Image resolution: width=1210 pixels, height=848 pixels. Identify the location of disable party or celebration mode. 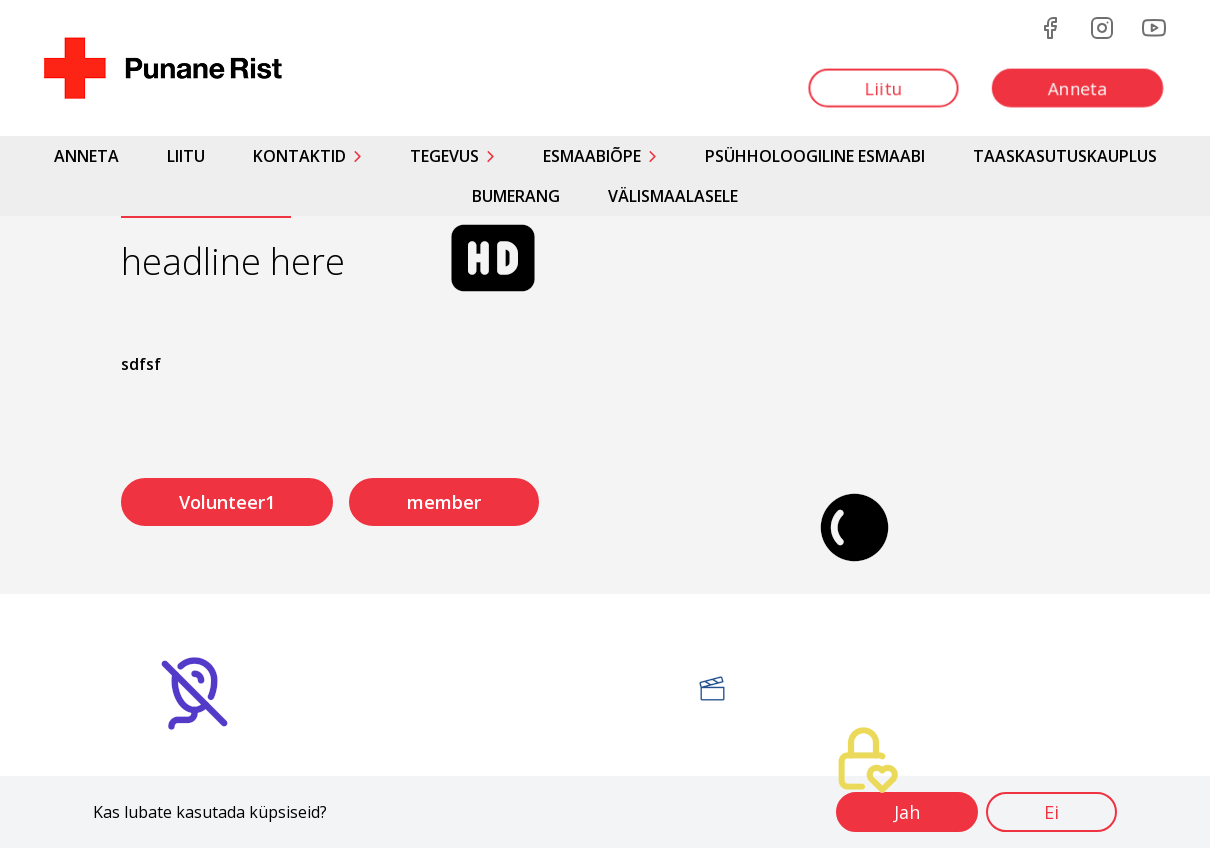
(194, 693).